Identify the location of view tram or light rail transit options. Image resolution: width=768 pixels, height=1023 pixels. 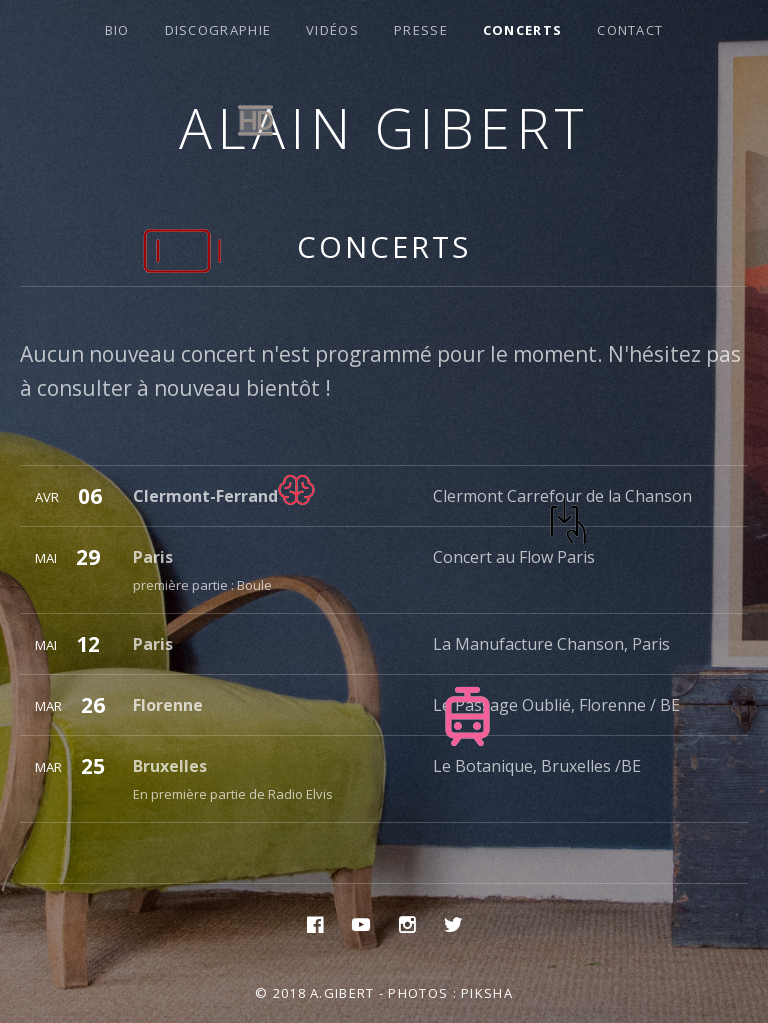
(467, 716).